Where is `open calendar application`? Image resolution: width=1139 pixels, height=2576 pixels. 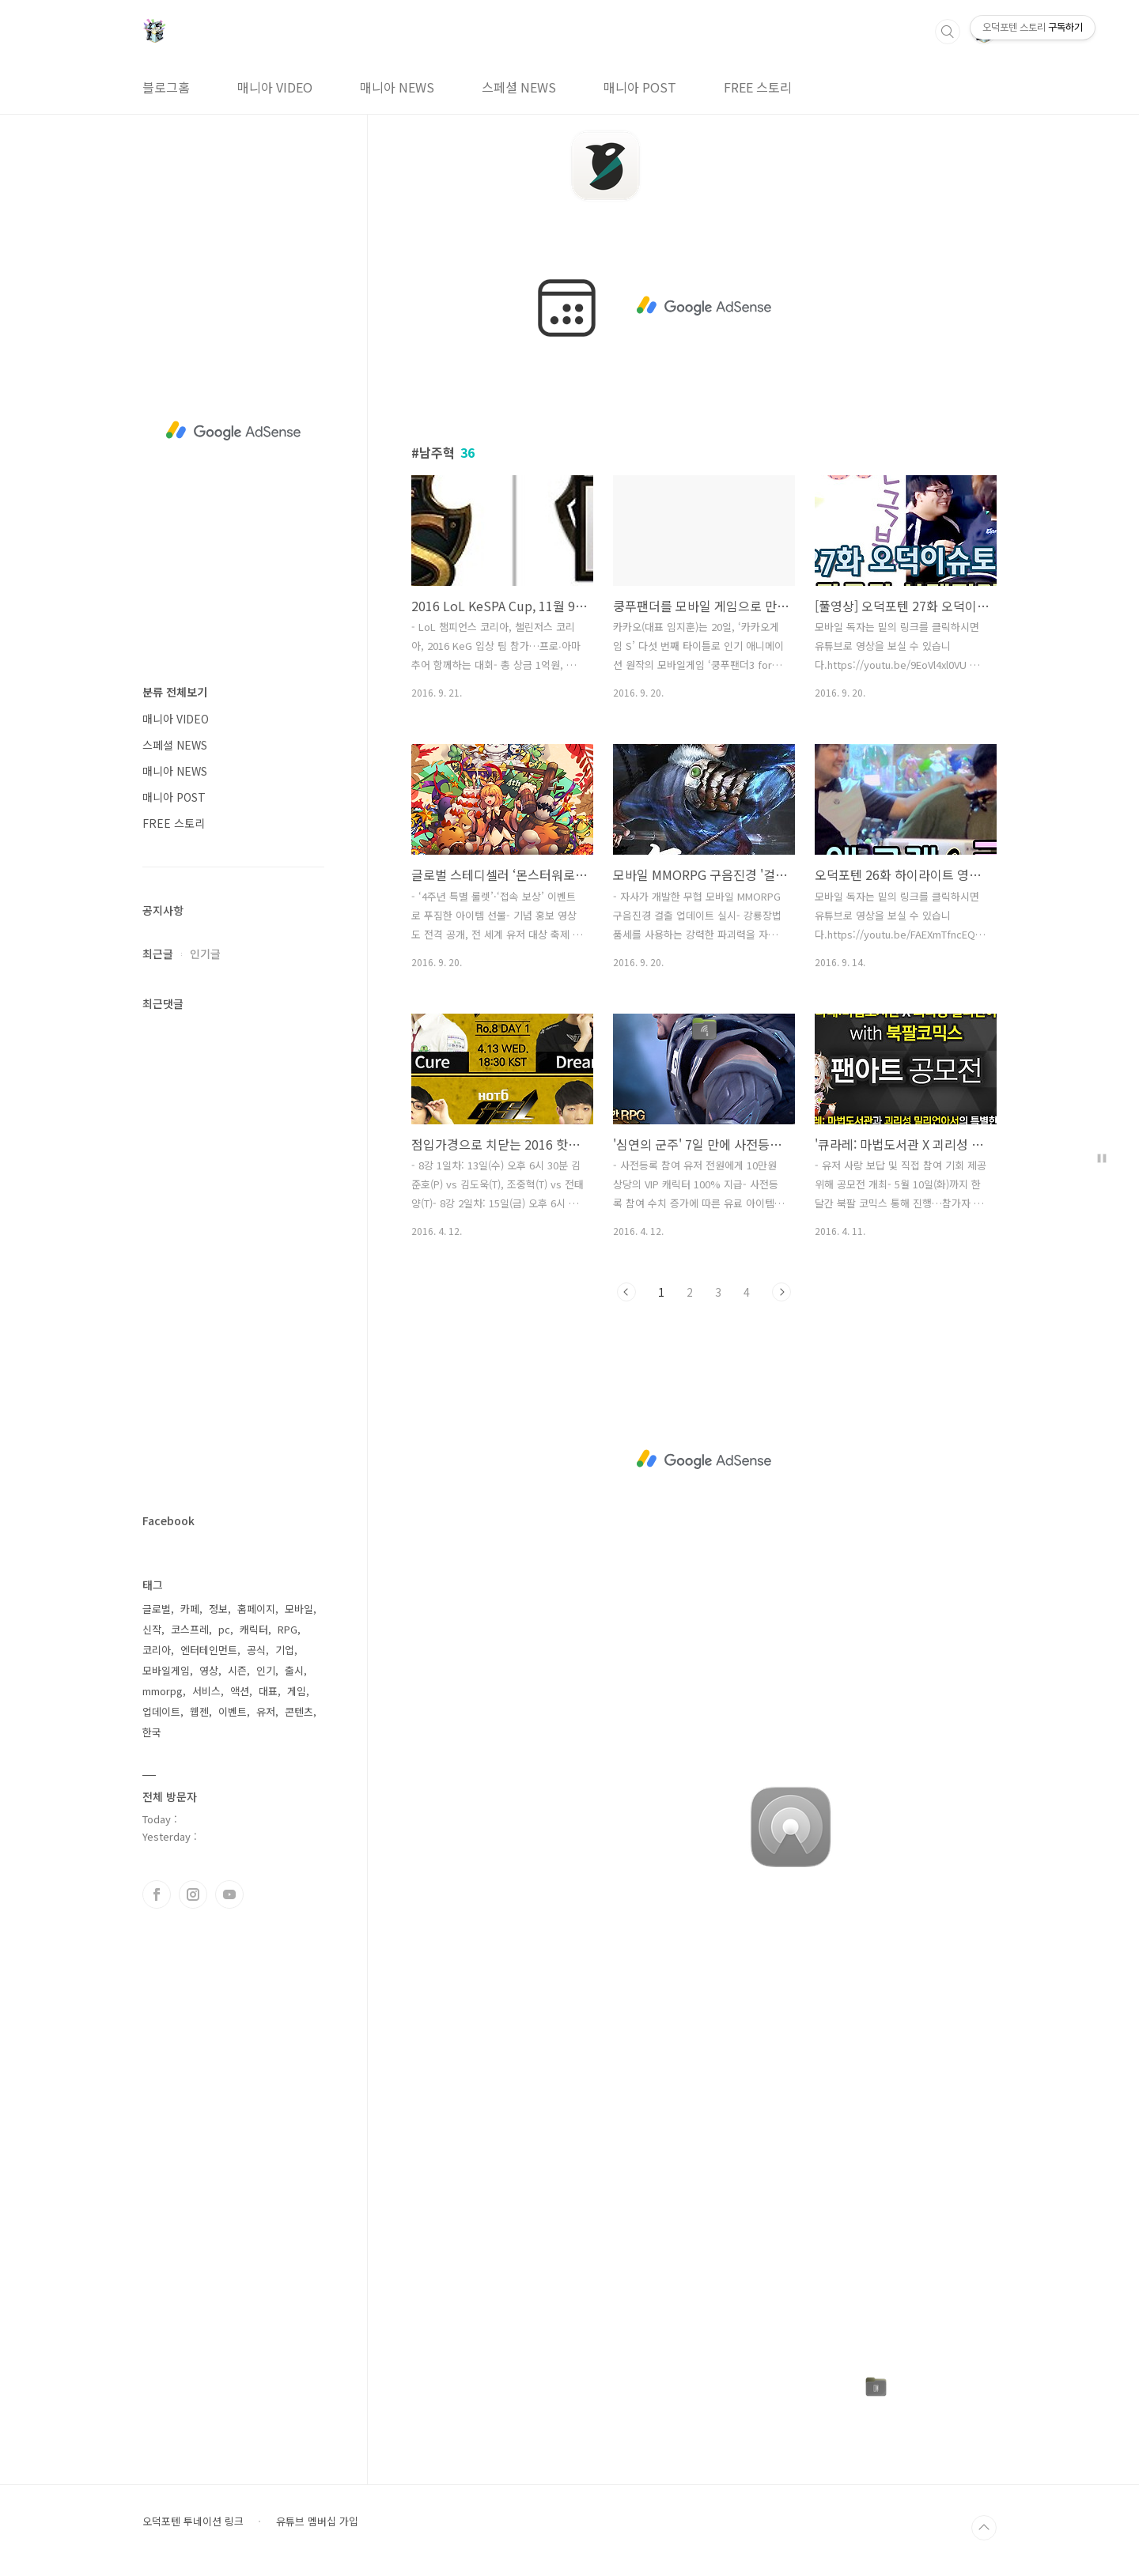
open calendar application is located at coordinates (566, 308).